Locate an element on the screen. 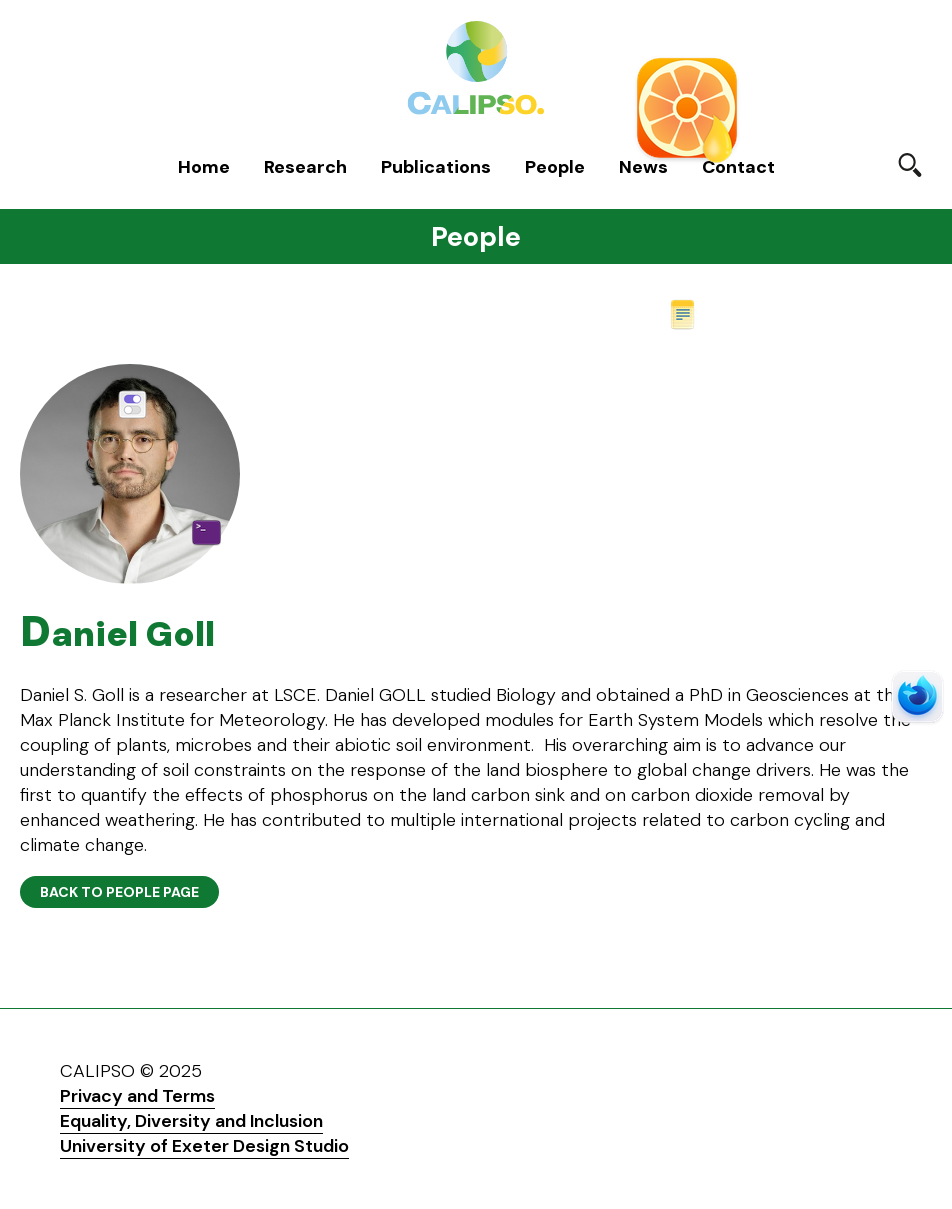 Image resolution: width=952 pixels, height=1209 pixels. open desktop preferences or settings is located at coordinates (132, 404).